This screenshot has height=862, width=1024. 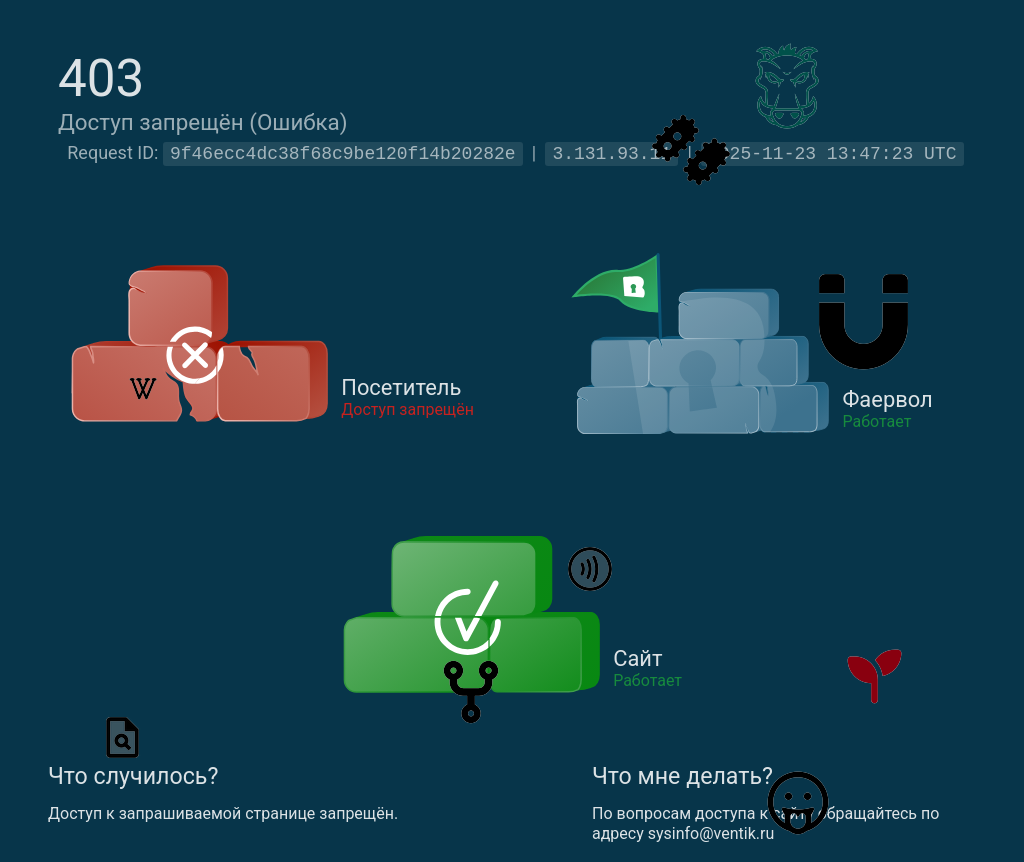 I want to click on indicates eco-friendly or sustainable option, so click(x=874, y=676).